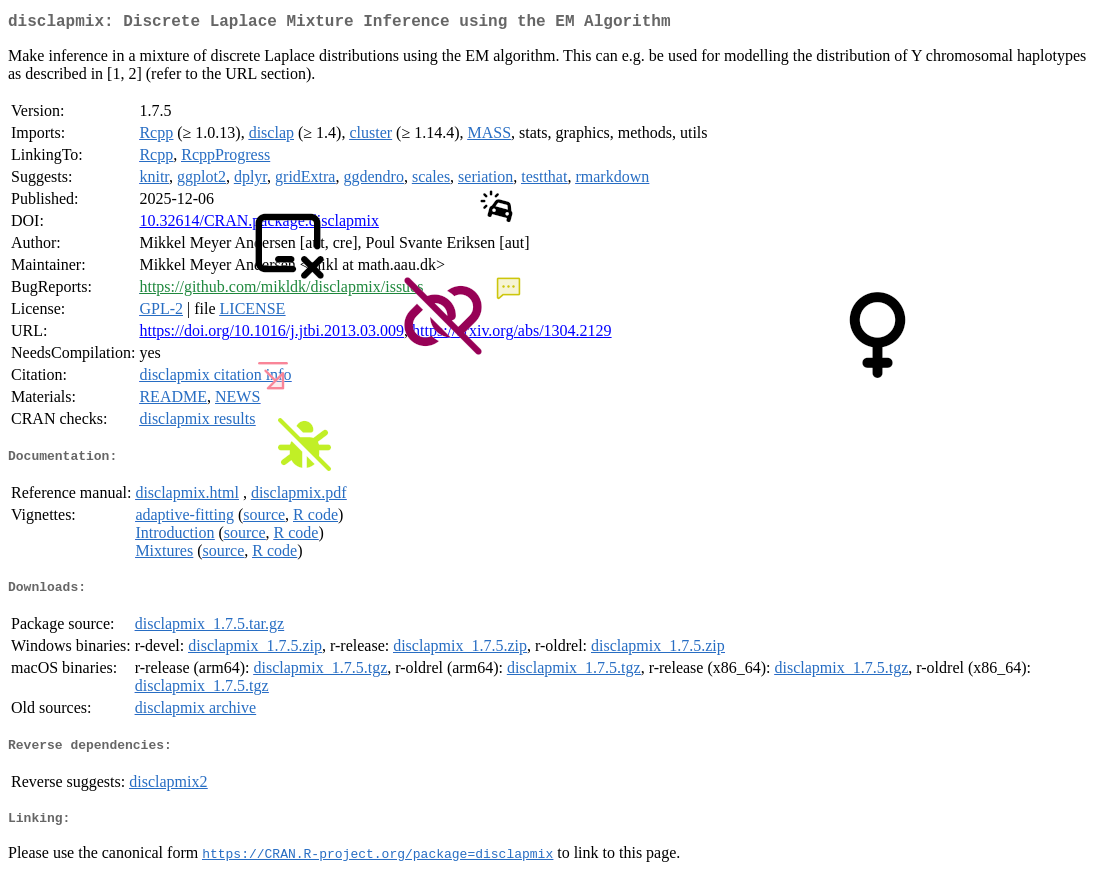 Image resolution: width=1101 pixels, height=894 pixels. What do you see at coordinates (877, 332) in the screenshot?
I see `indicates female gender option` at bounding box center [877, 332].